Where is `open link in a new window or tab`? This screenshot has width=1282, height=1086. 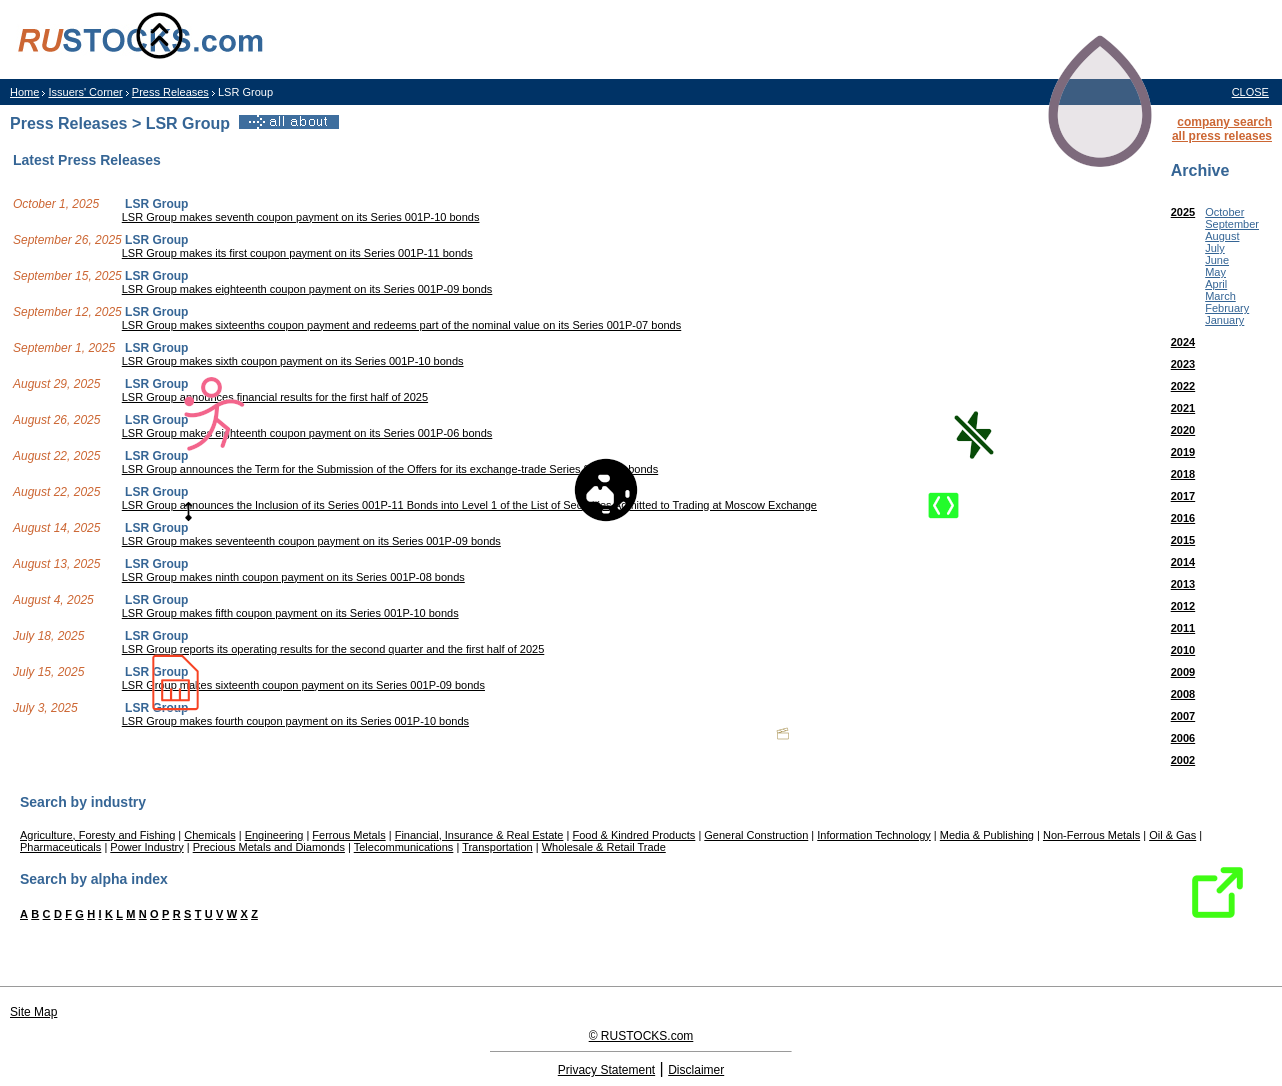 open link in a new window or tab is located at coordinates (1217, 892).